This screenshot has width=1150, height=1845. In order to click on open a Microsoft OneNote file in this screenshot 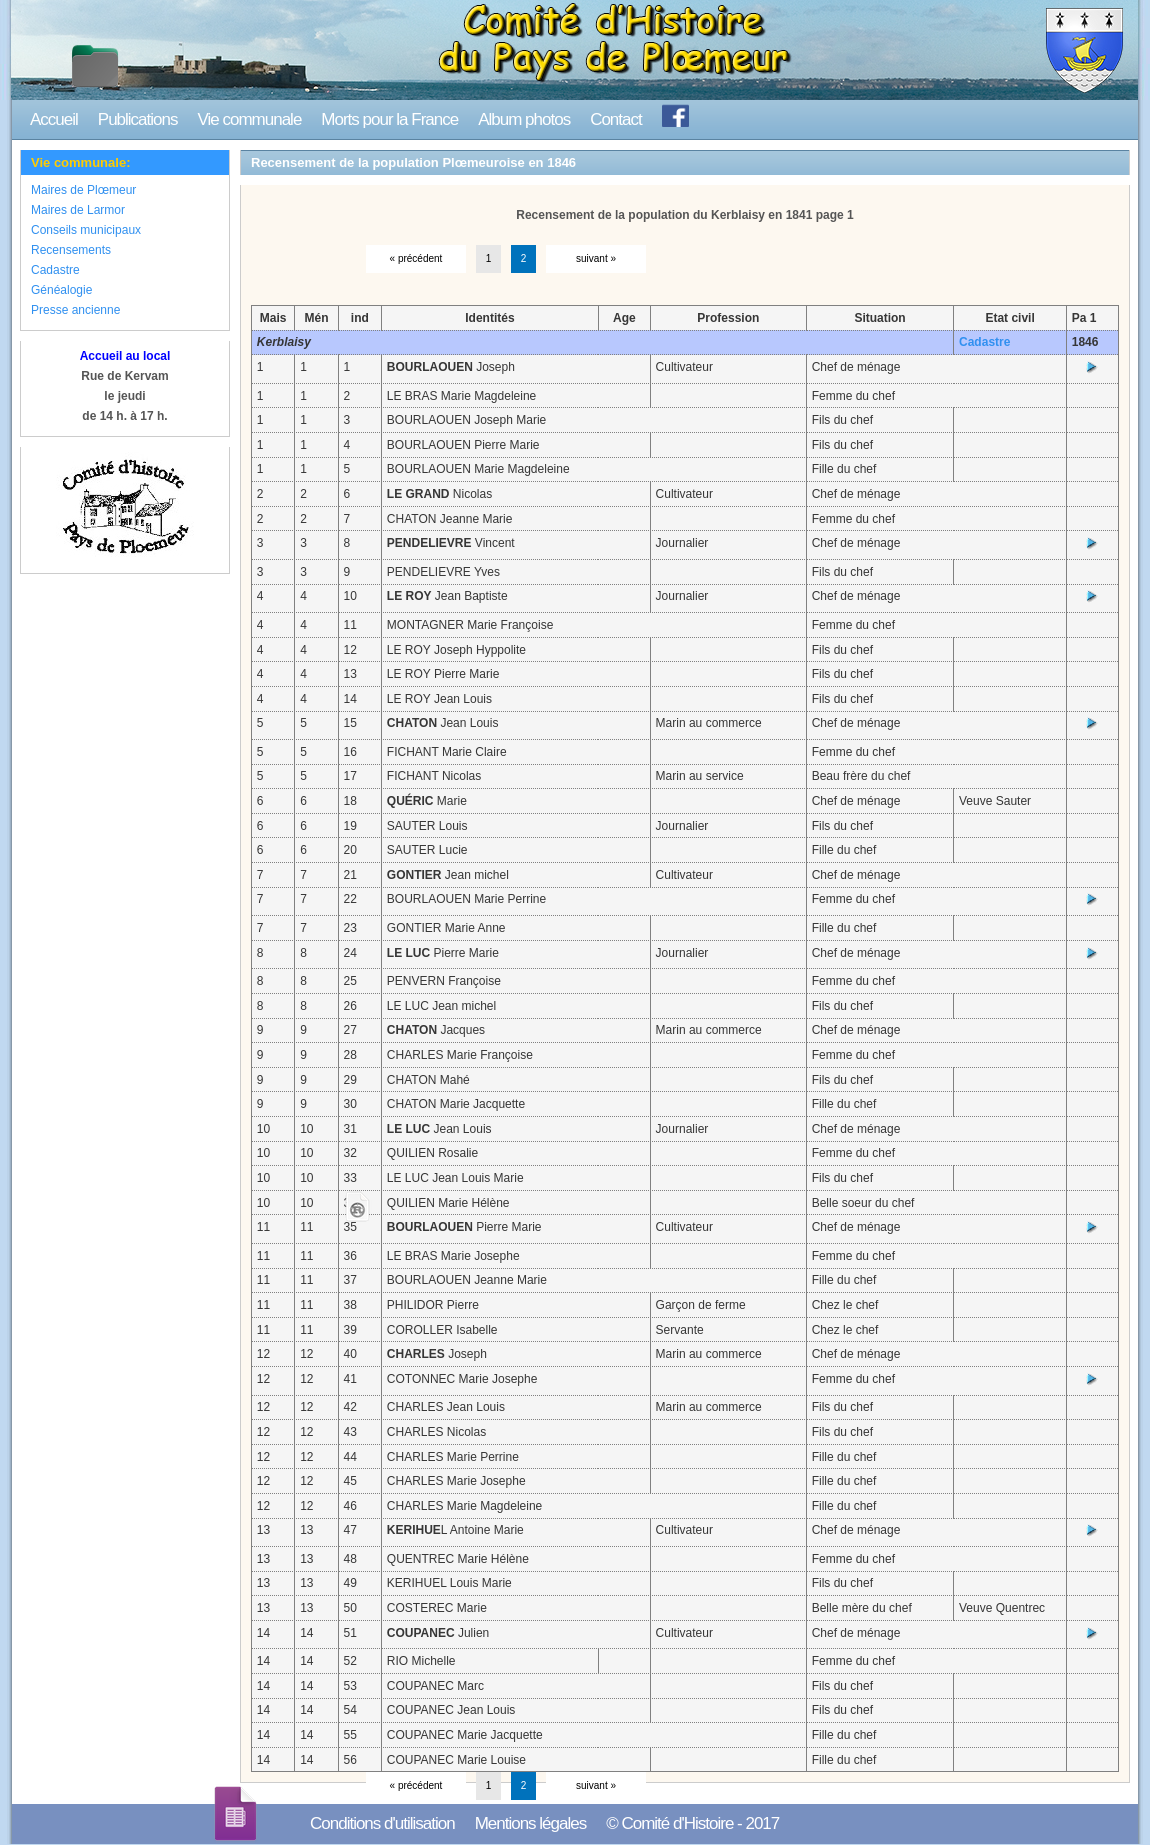, I will do `click(235, 1813)`.